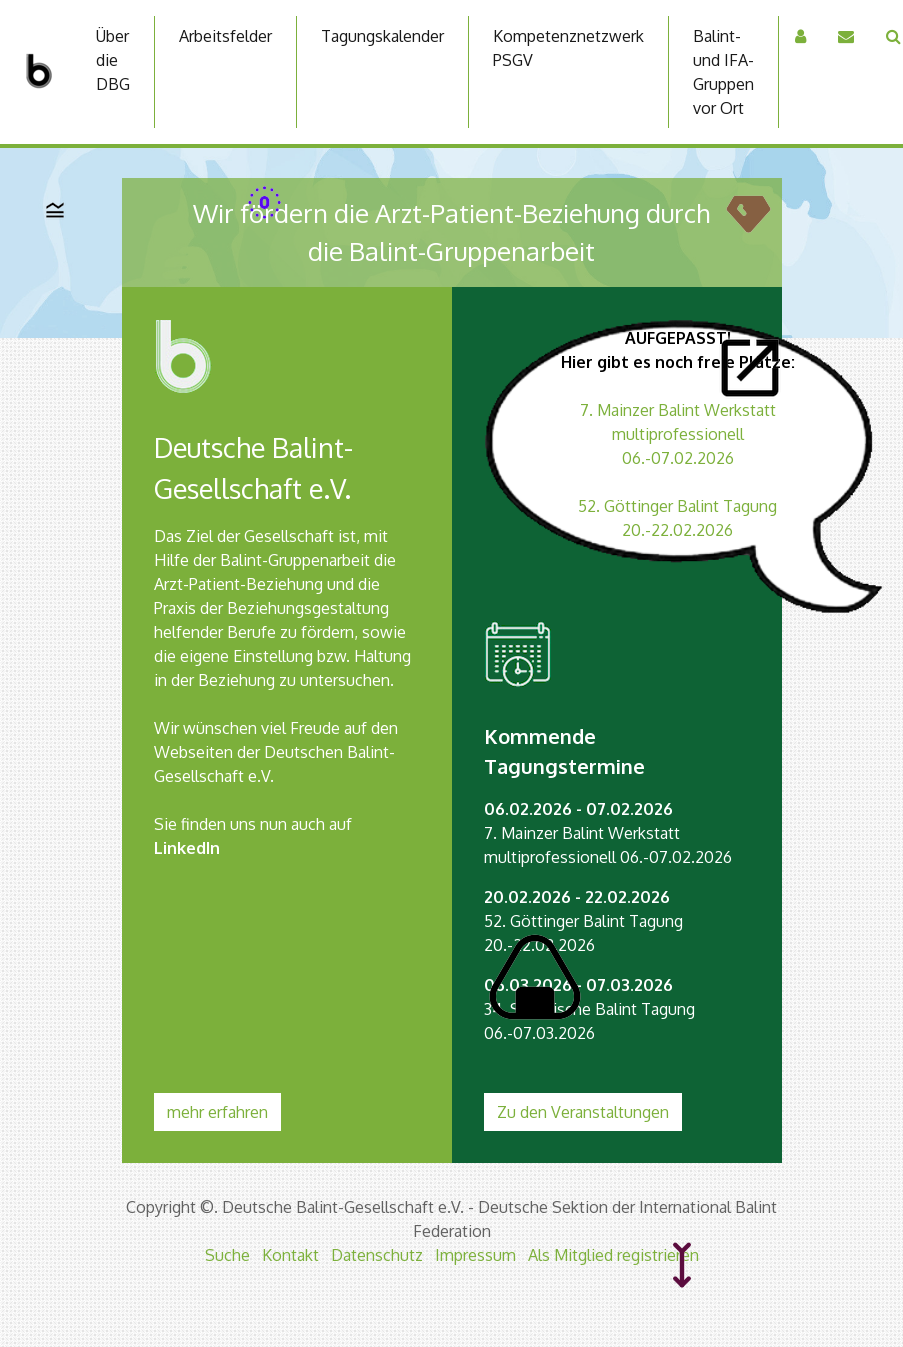  Describe the element at coordinates (750, 368) in the screenshot. I see `open link in a new window or tab` at that location.